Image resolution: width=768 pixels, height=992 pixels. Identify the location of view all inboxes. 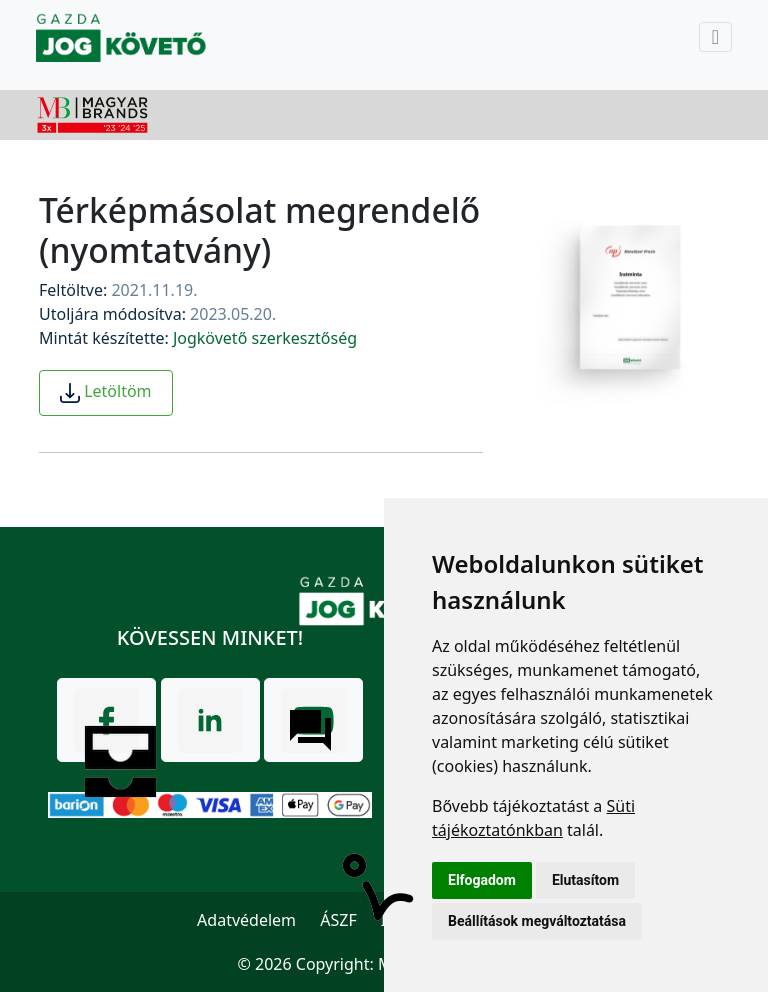
(120, 761).